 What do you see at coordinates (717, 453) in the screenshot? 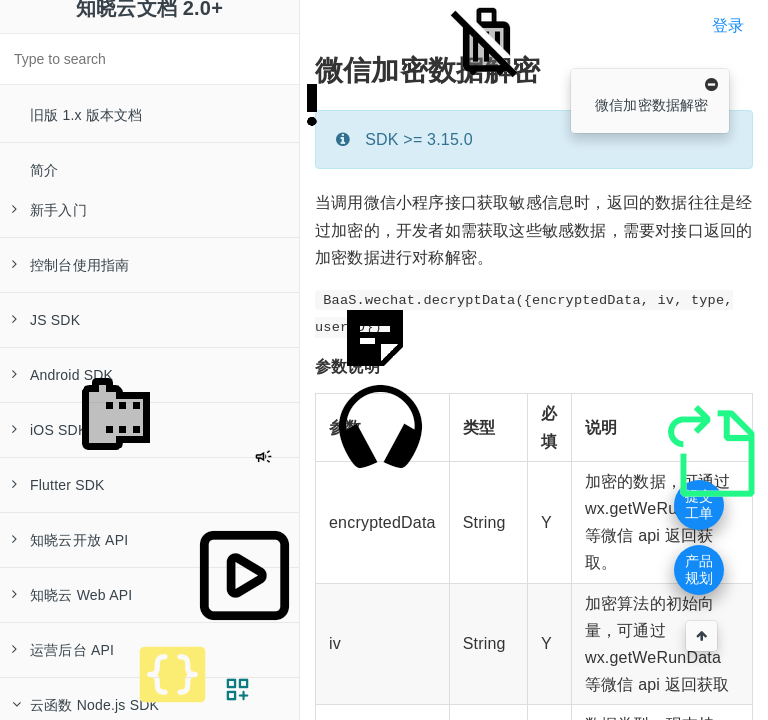
I see `go to file or navigate to a specific file` at bounding box center [717, 453].